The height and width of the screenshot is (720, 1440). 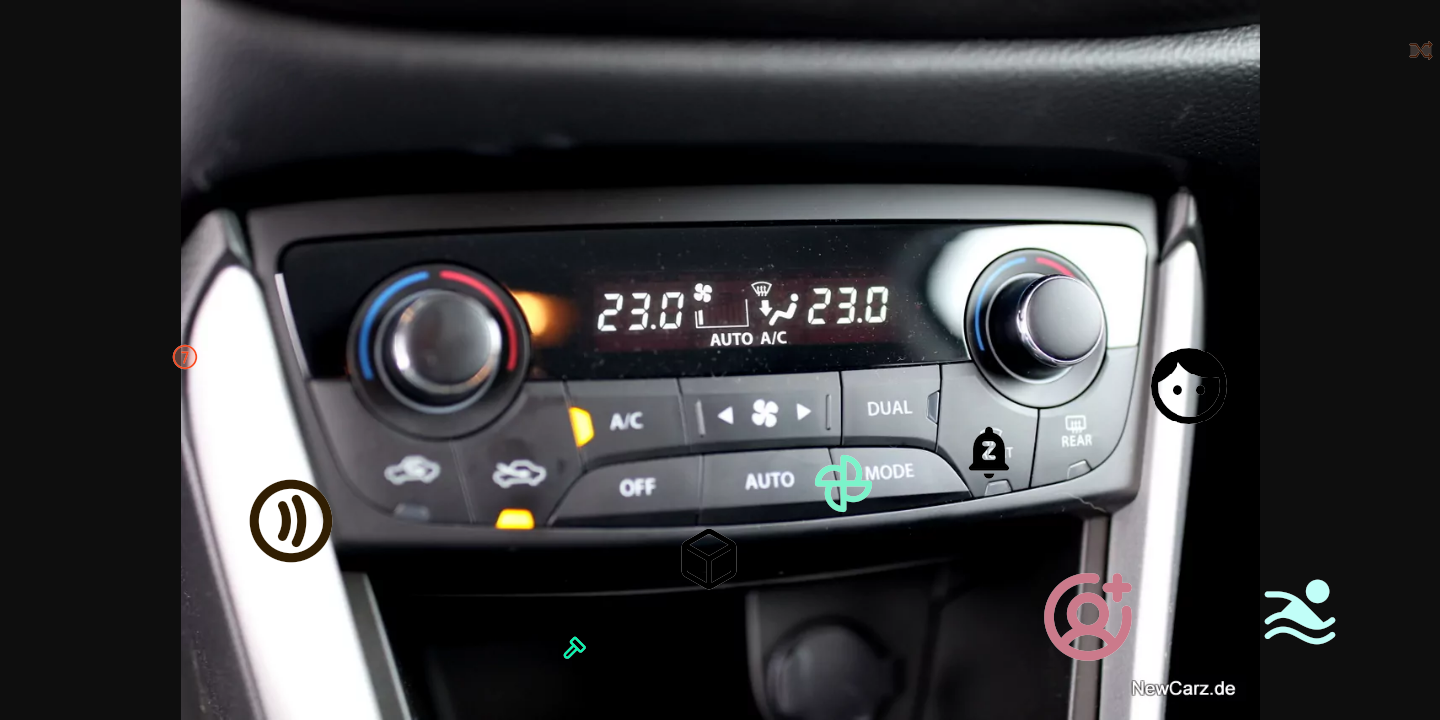 I want to click on view package or shipment details, so click(x=709, y=559).